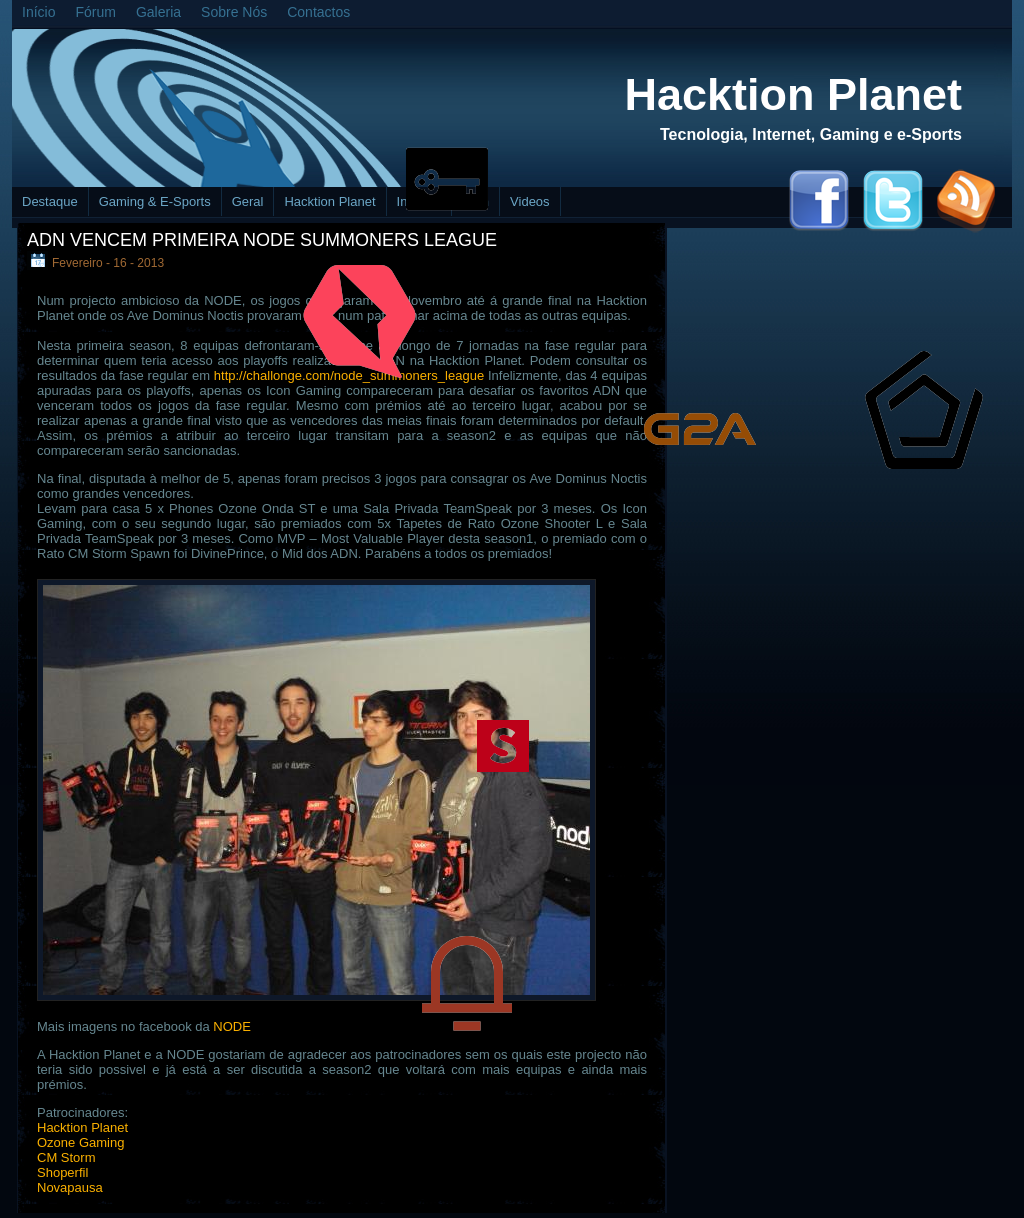  What do you see at coordinates (467, 981) in the screenshot?
I see `notification or alert indicator` at bounding box center [467, 981].